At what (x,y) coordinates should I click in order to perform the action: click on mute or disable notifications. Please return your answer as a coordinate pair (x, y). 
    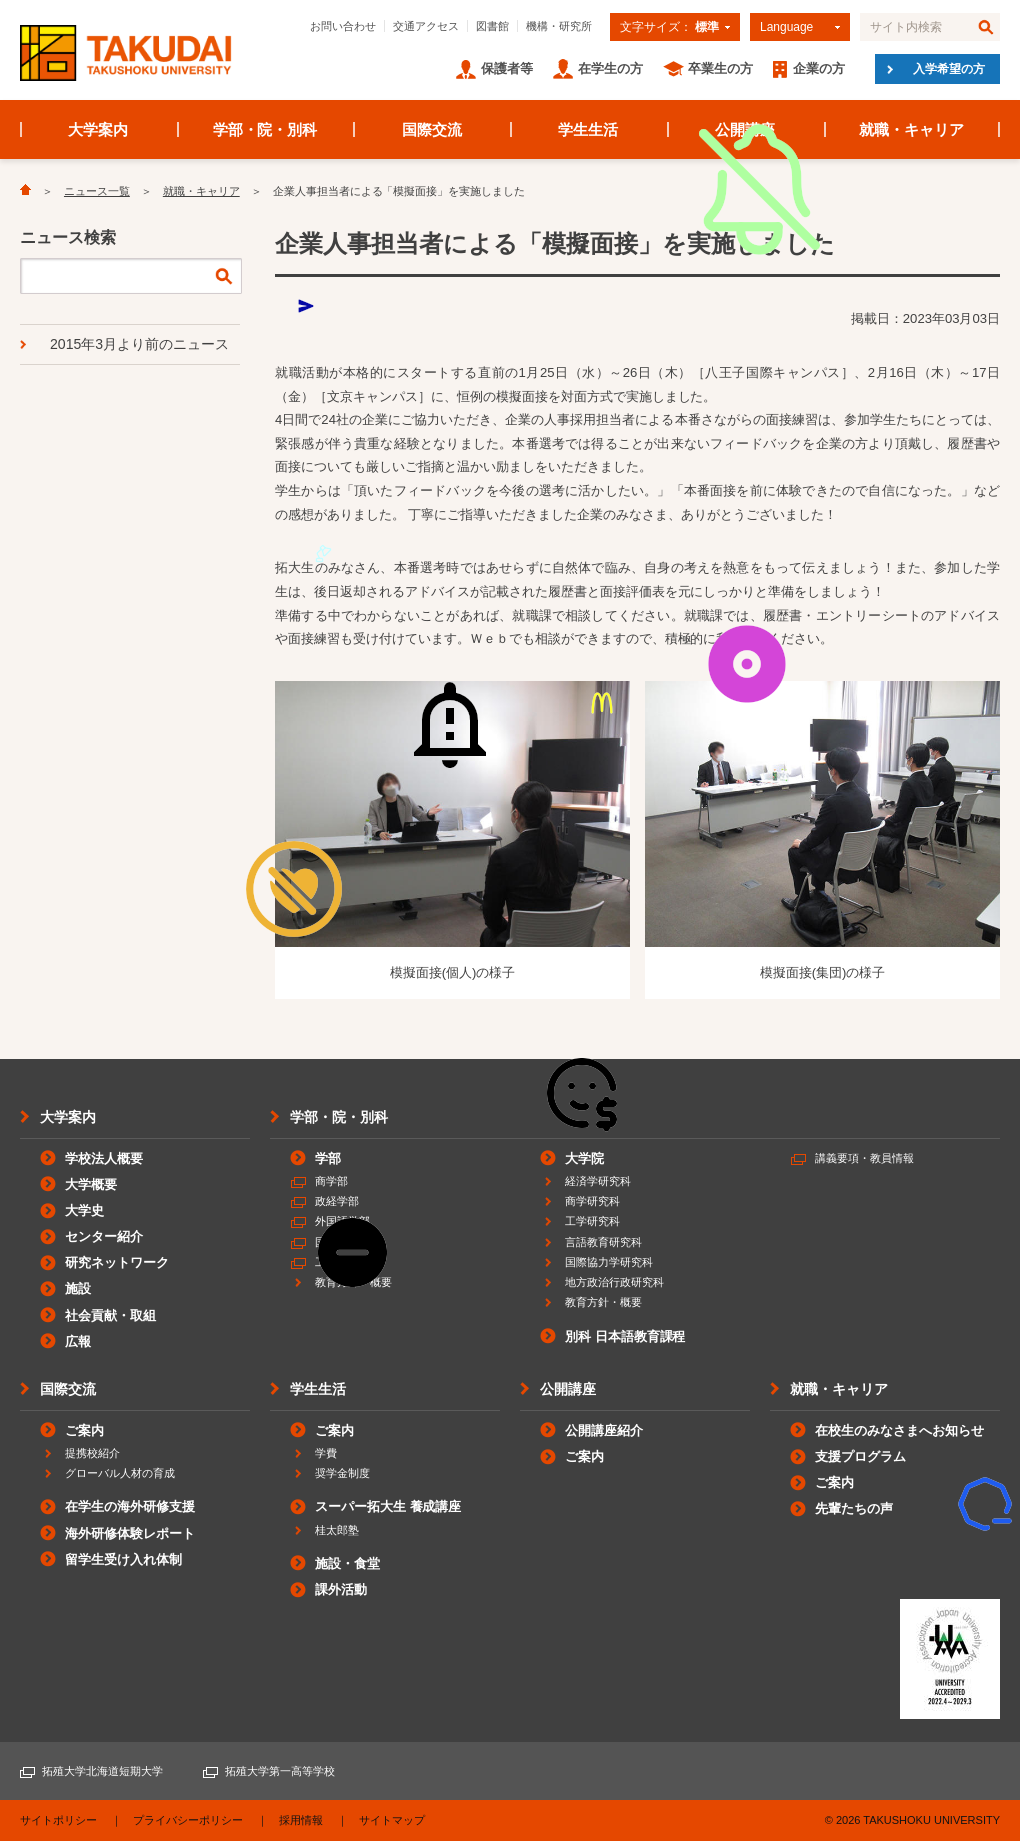
    Looking at the image, I should click on (759, 189).